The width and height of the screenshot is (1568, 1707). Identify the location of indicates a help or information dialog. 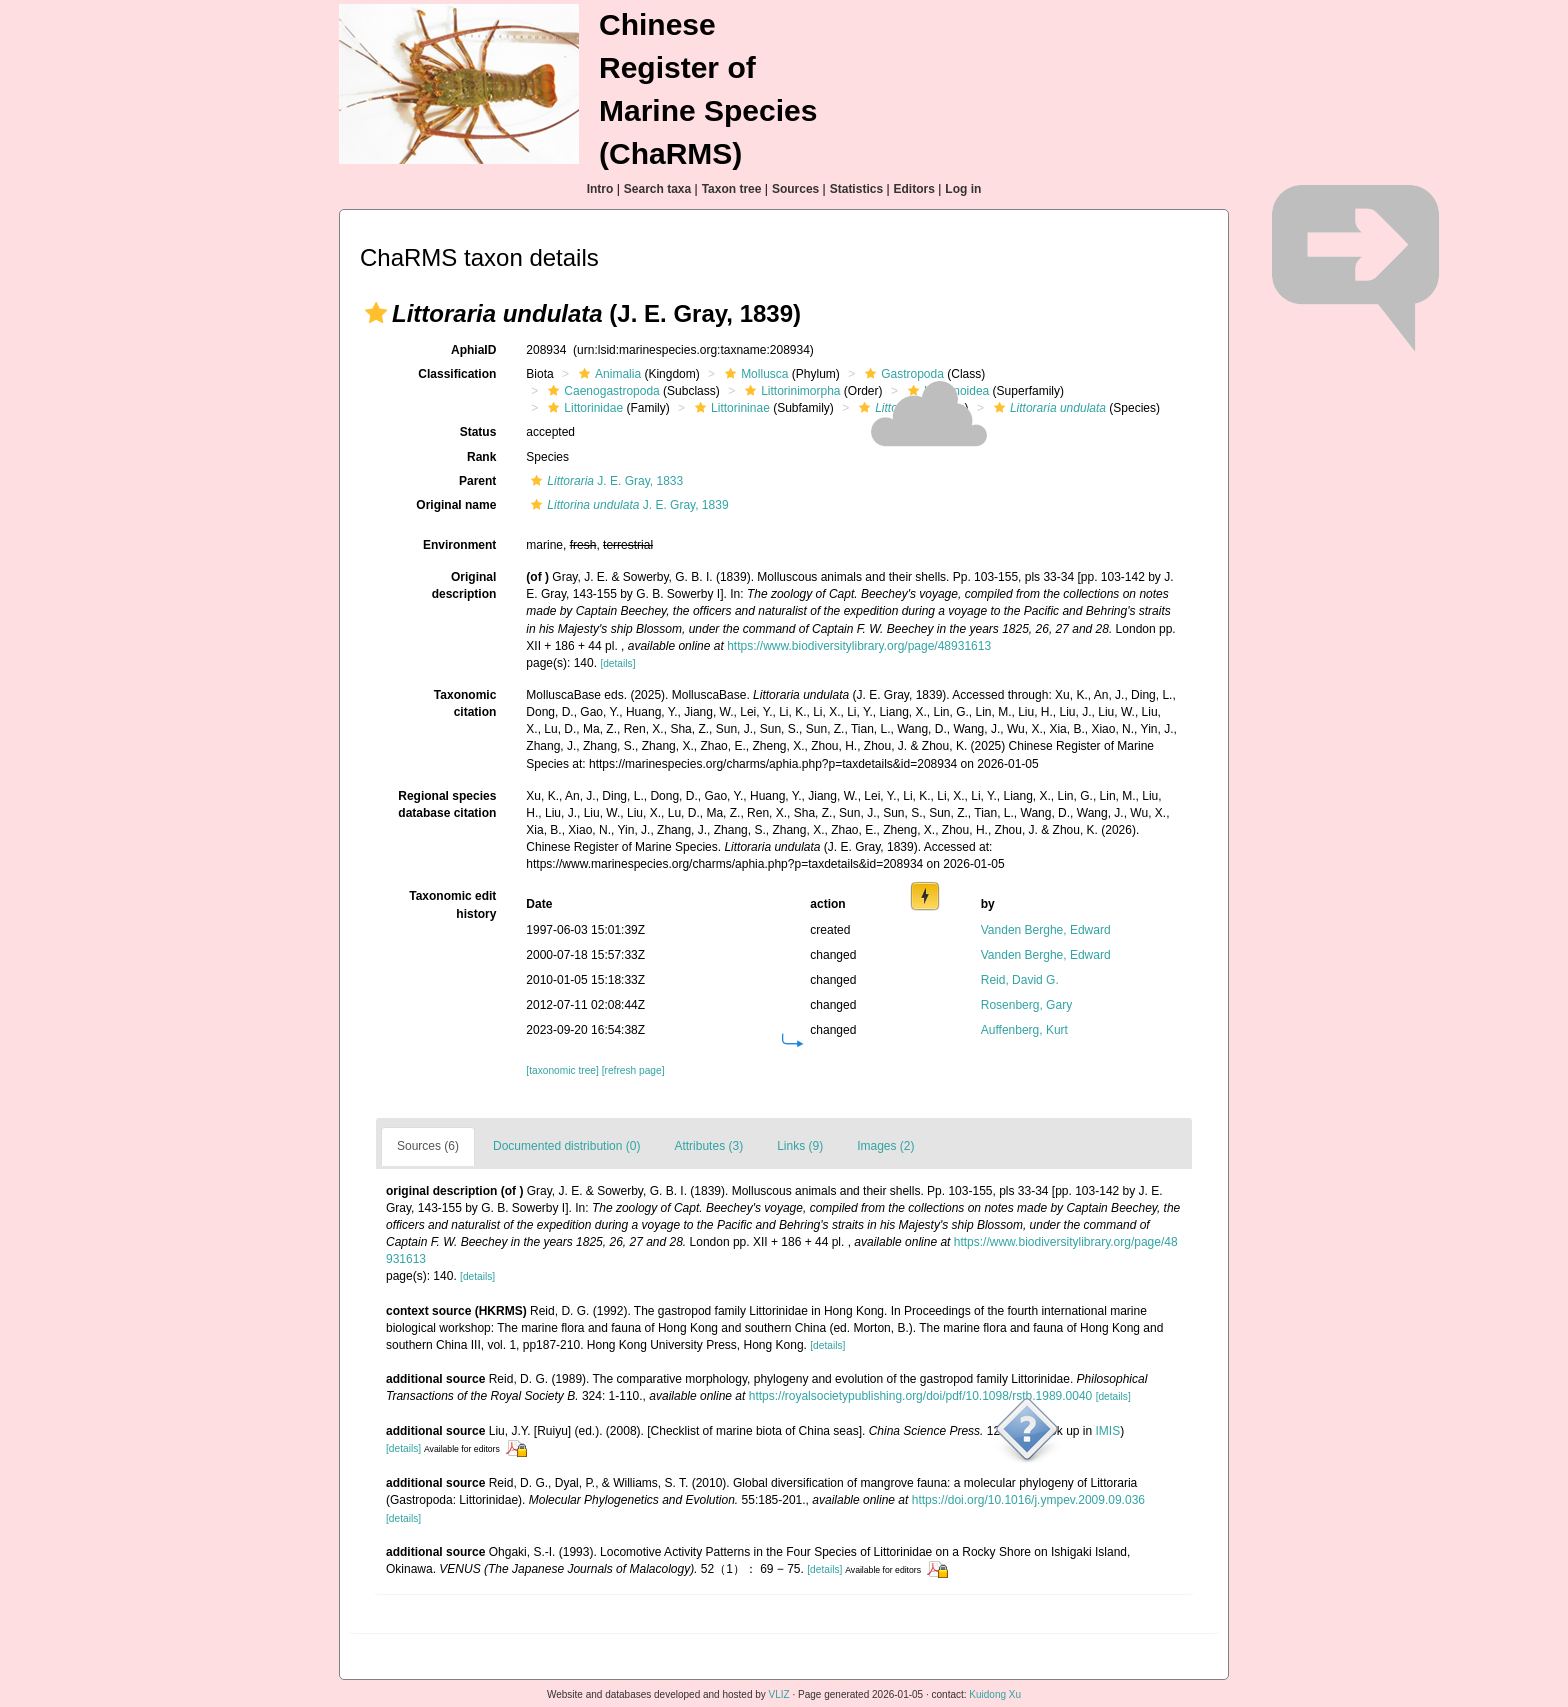
(1027, 1430).